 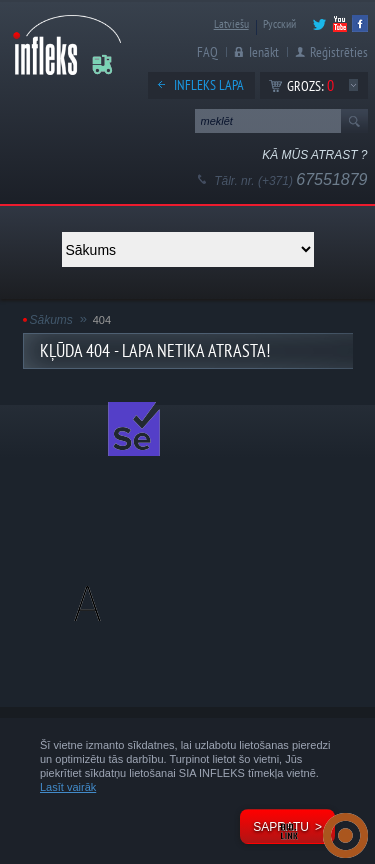 What do you see at coordinates (134, 429) in the screenshot?
I see `selenium browser automation framework logo` at bounding box center [134, 429].